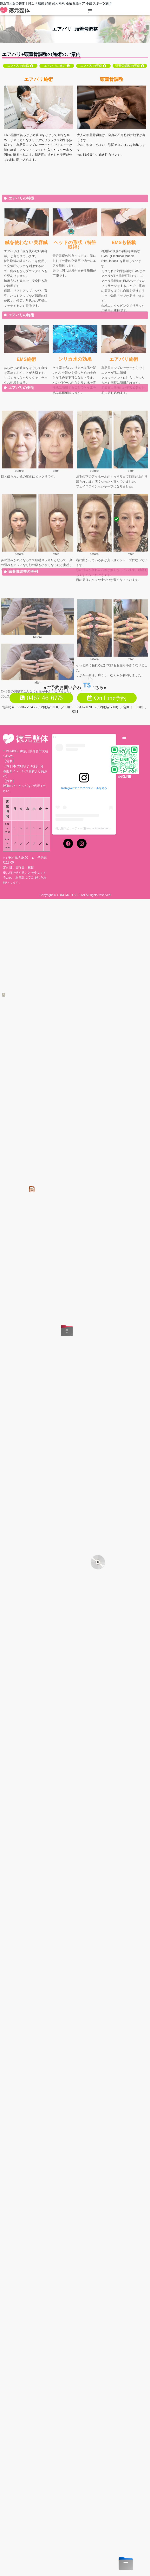 The width and height of the screenshot is (150, 2576). I want to click on open engrampa archive manager, so click(4, 995).